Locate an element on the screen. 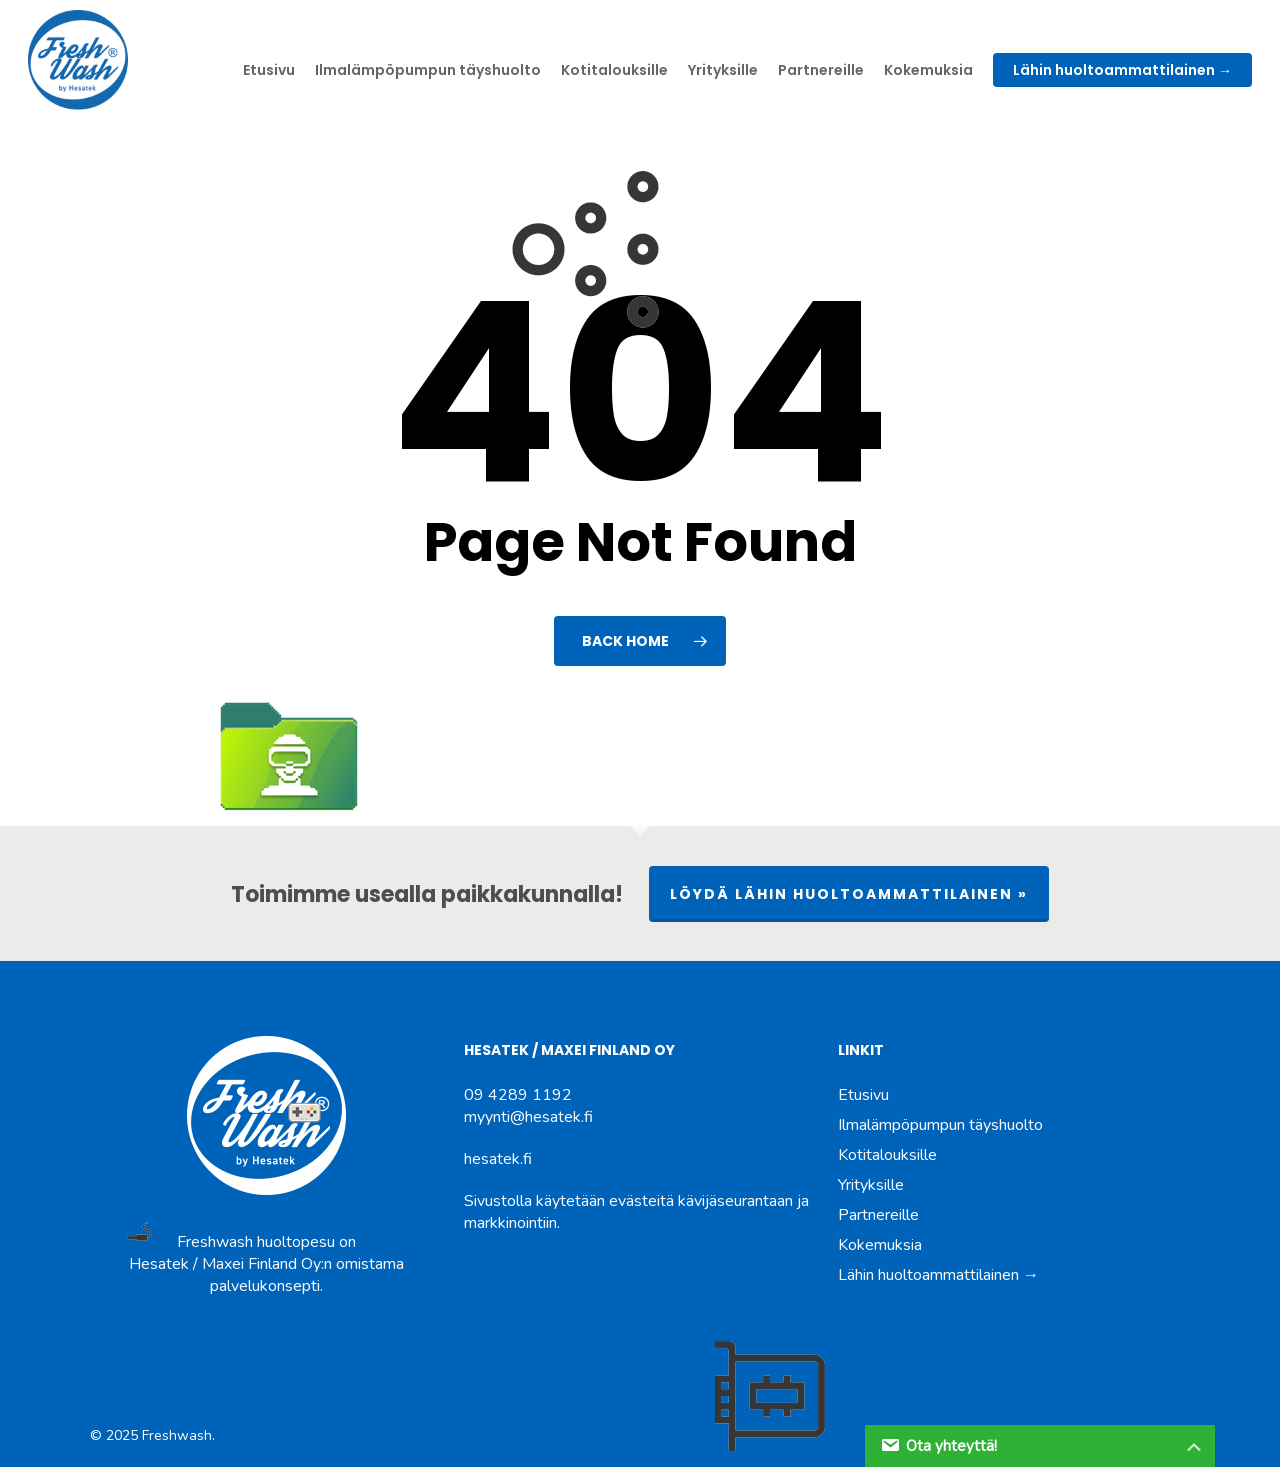 The width and height of the screenshot is (1280, 1467). open folder for VR or augmented reality projects is located at coordinates (289, 760).